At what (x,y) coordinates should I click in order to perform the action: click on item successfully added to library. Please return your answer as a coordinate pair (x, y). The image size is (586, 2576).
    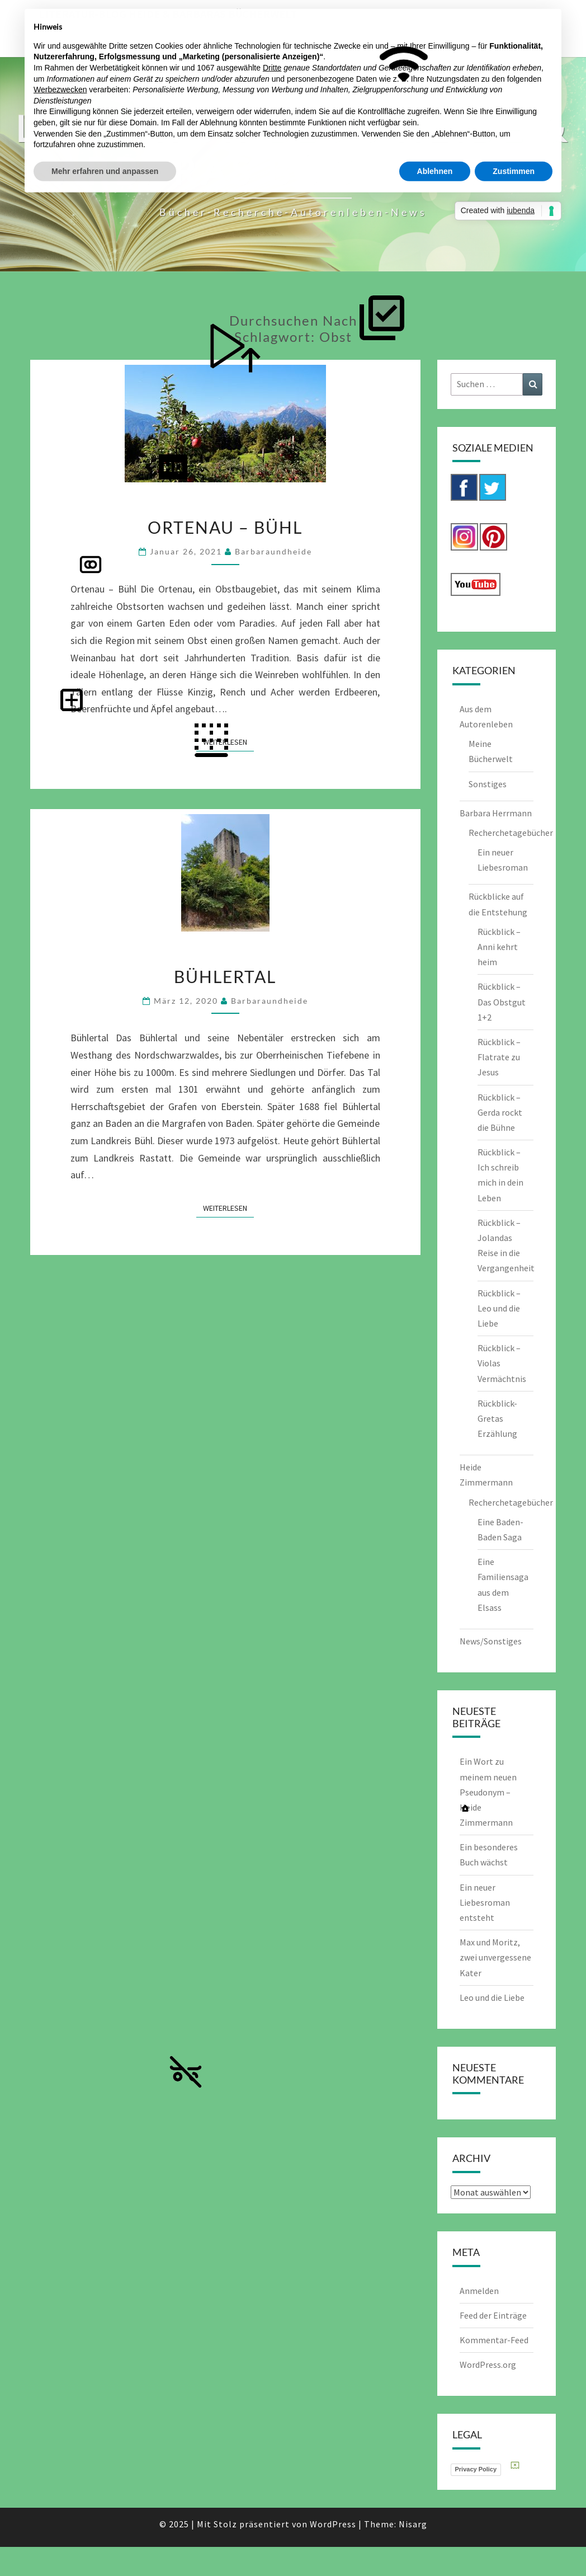
    Looking at the image, I should click on (382, 318).